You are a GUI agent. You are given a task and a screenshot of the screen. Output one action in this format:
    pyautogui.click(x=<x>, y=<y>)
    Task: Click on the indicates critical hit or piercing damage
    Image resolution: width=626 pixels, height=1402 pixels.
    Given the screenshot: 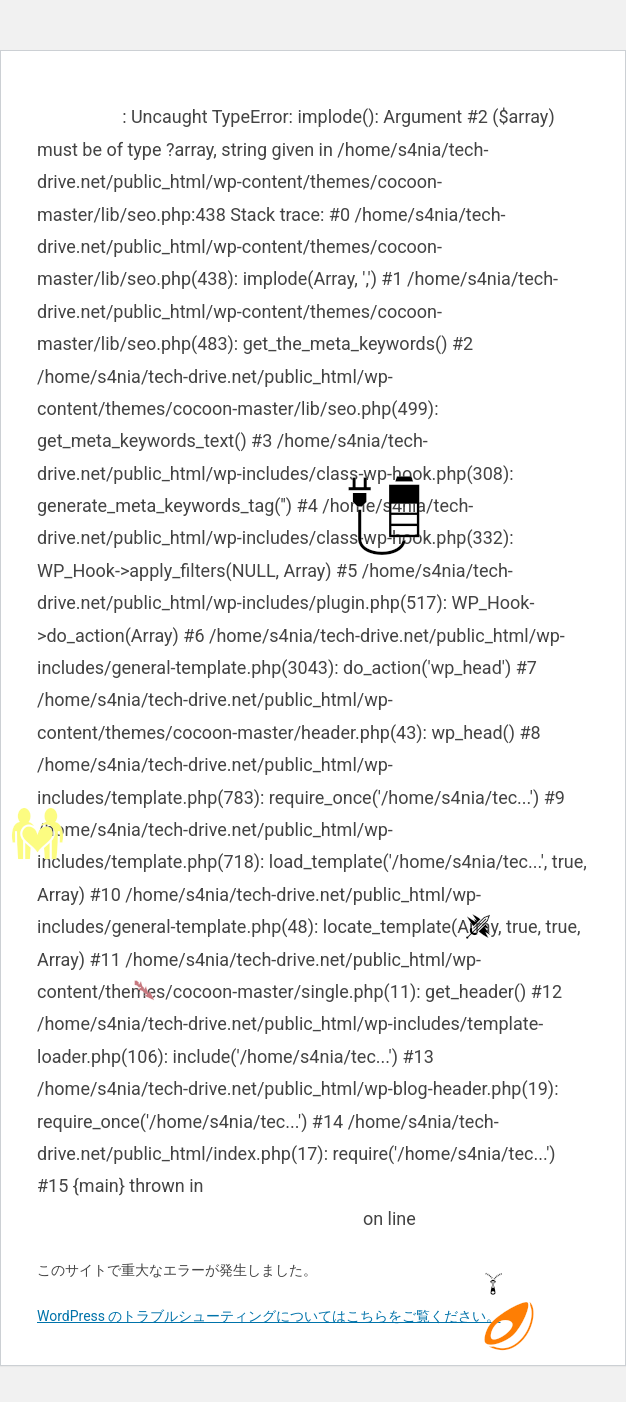 What is the action you would take?
    pyautogui.click(x=144, y=990)
    